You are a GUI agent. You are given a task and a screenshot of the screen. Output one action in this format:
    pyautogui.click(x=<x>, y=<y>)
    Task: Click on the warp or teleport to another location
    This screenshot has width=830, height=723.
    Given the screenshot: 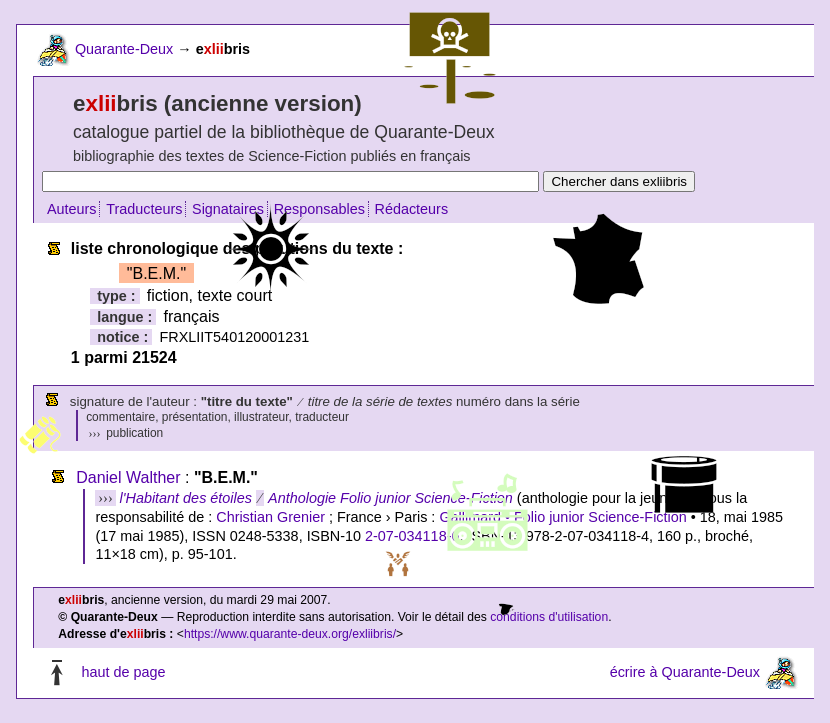 What is the action you would take?
    pyautogui.click(x=684, y=479)
    